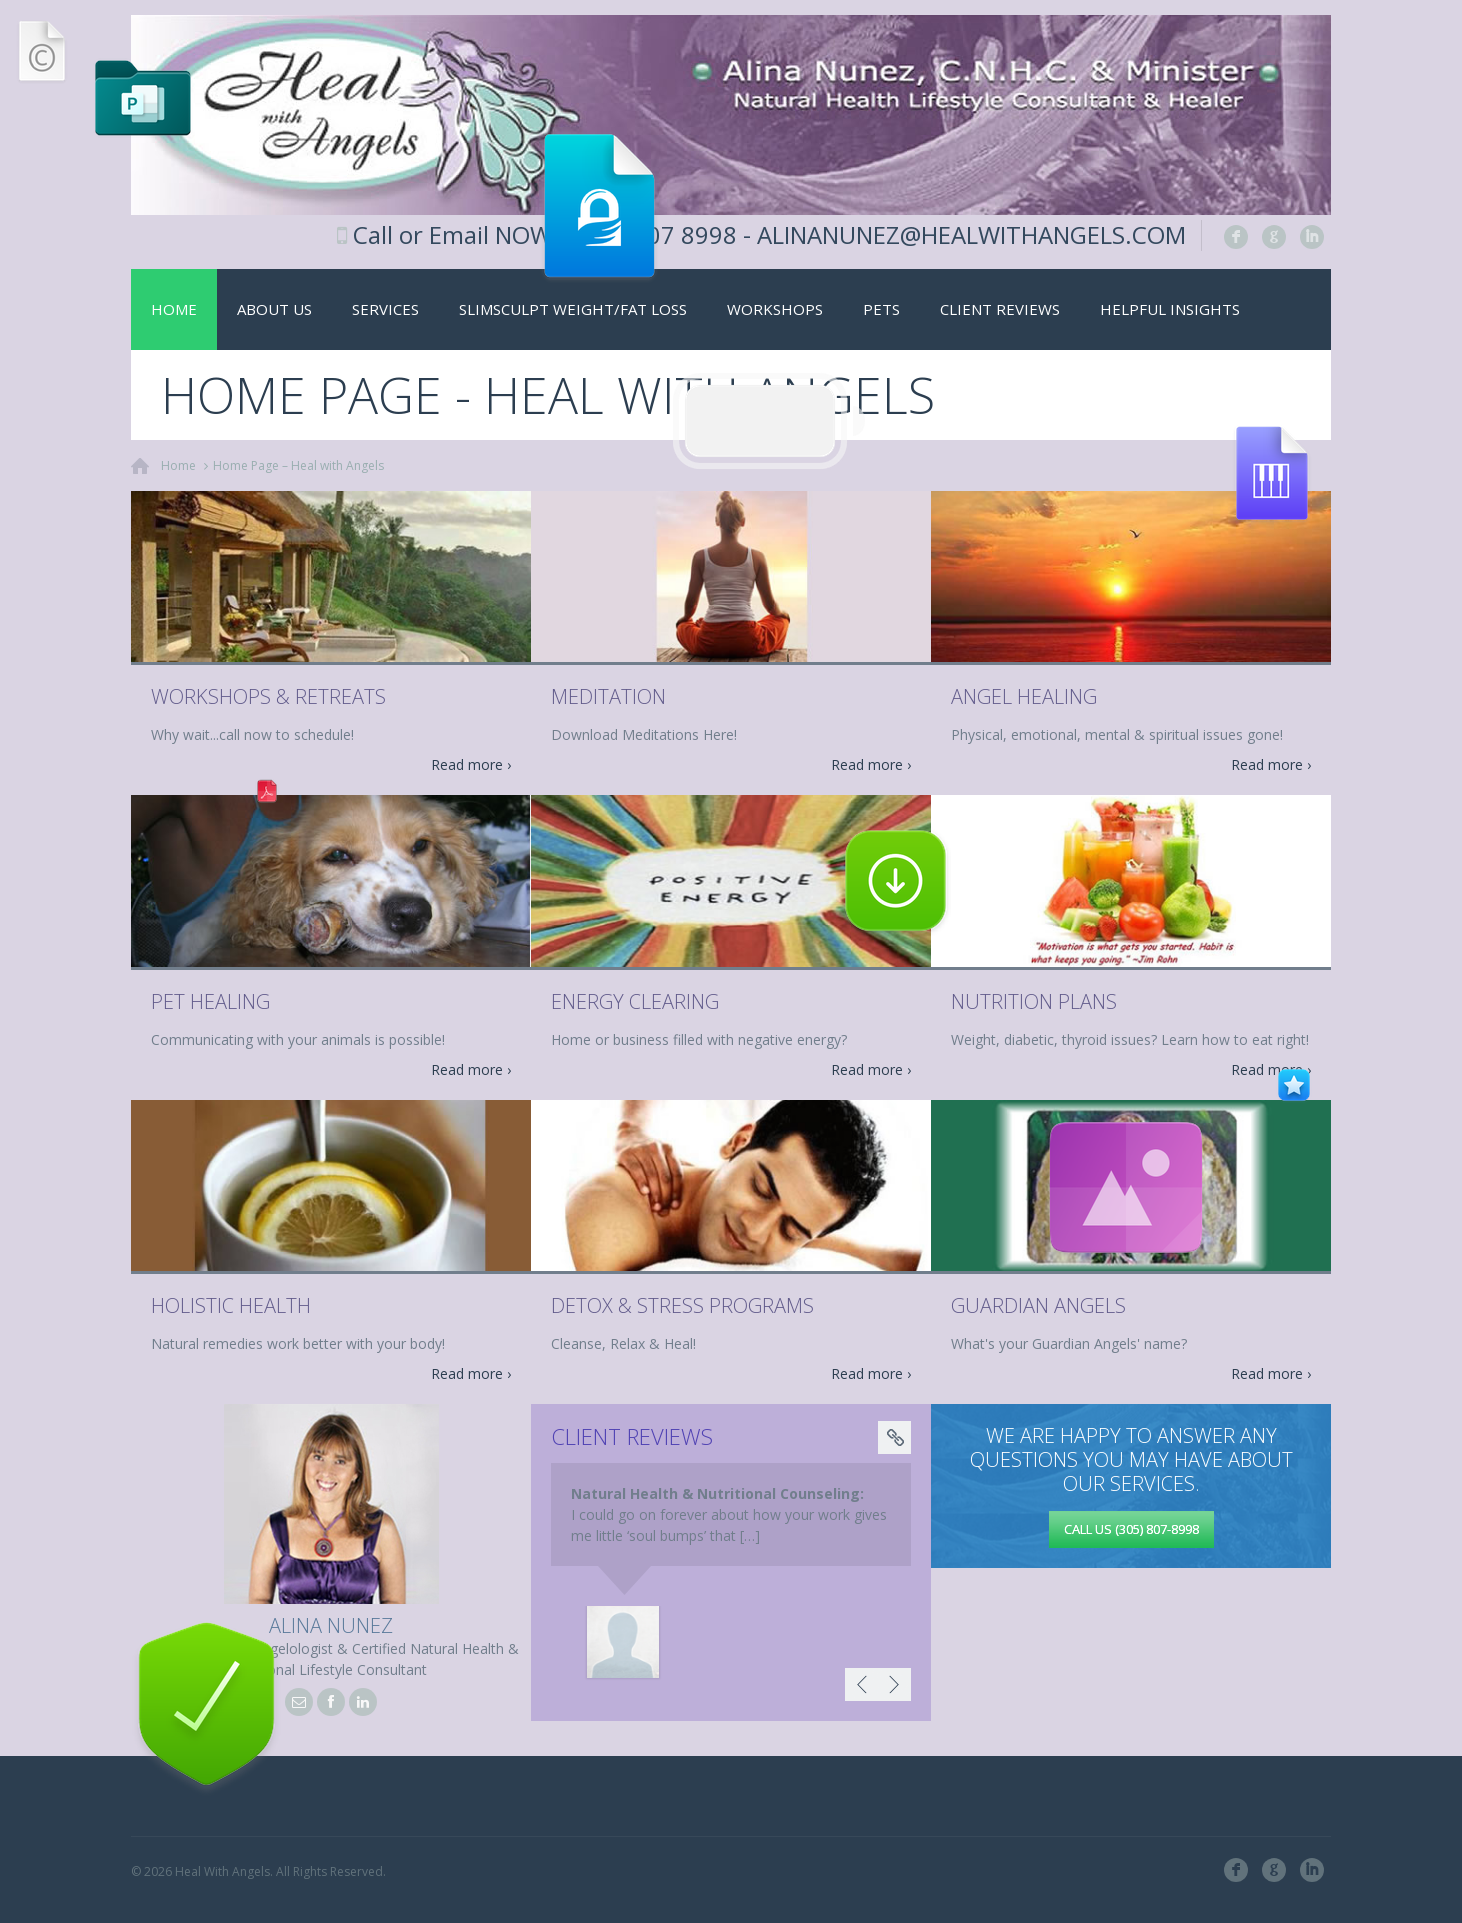 The image size is (1462, 1923). What do you see at coordinates (599, 205) in the screenshot?
I see `a PGP-encrypted file` at bounding box center [599, 205].